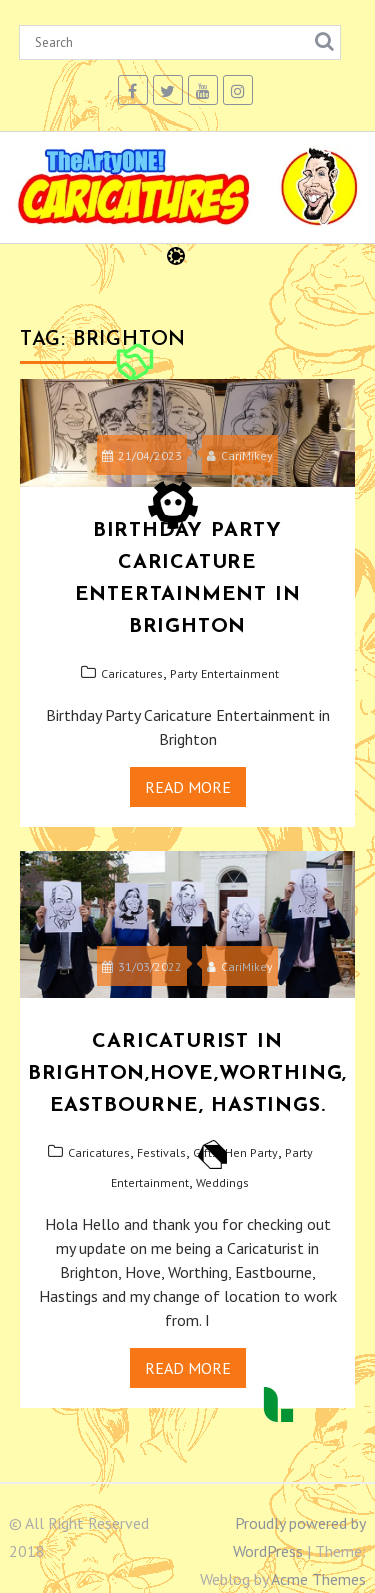 Image resolution: width=375 pixels, height=1593 pixels. I want to click on indicates a partnership or collaboration, so click(135, 362).